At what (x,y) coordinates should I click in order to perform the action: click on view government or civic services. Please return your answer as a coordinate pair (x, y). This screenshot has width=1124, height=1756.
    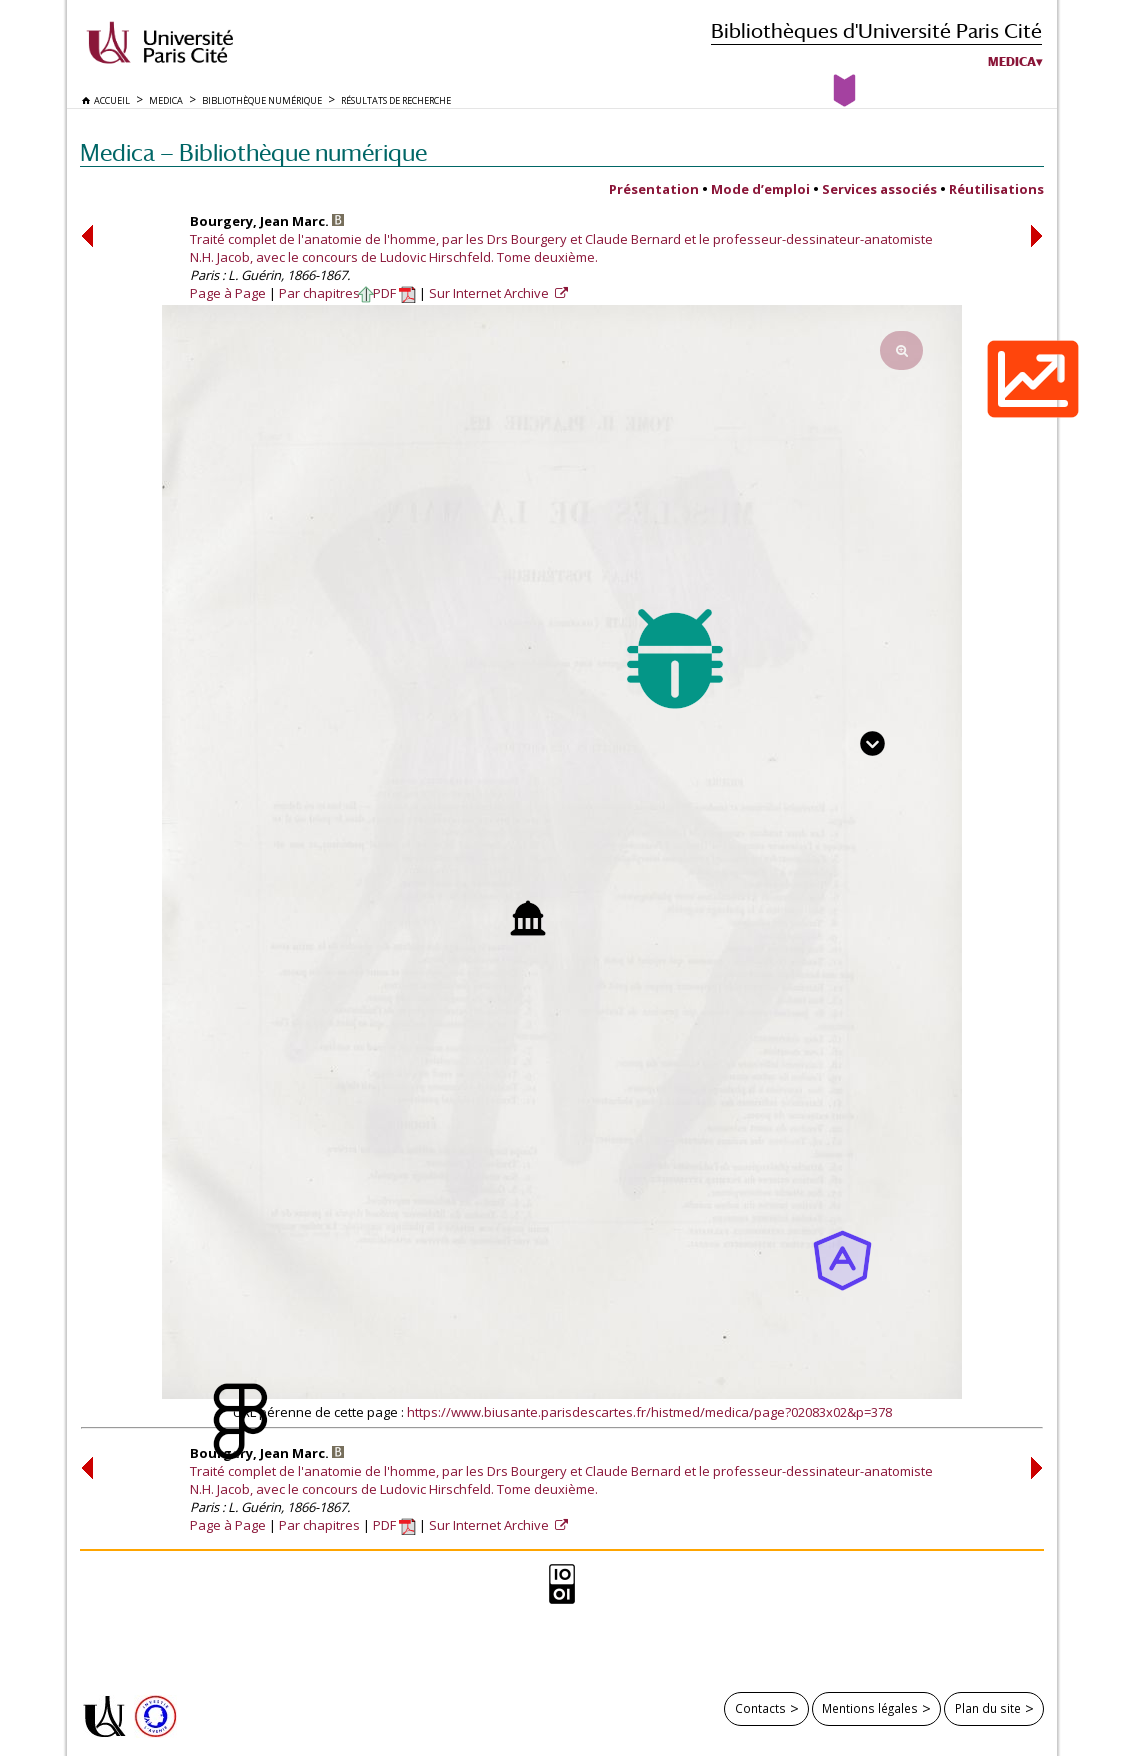
    Looking at the image, I should click on (528, 918).